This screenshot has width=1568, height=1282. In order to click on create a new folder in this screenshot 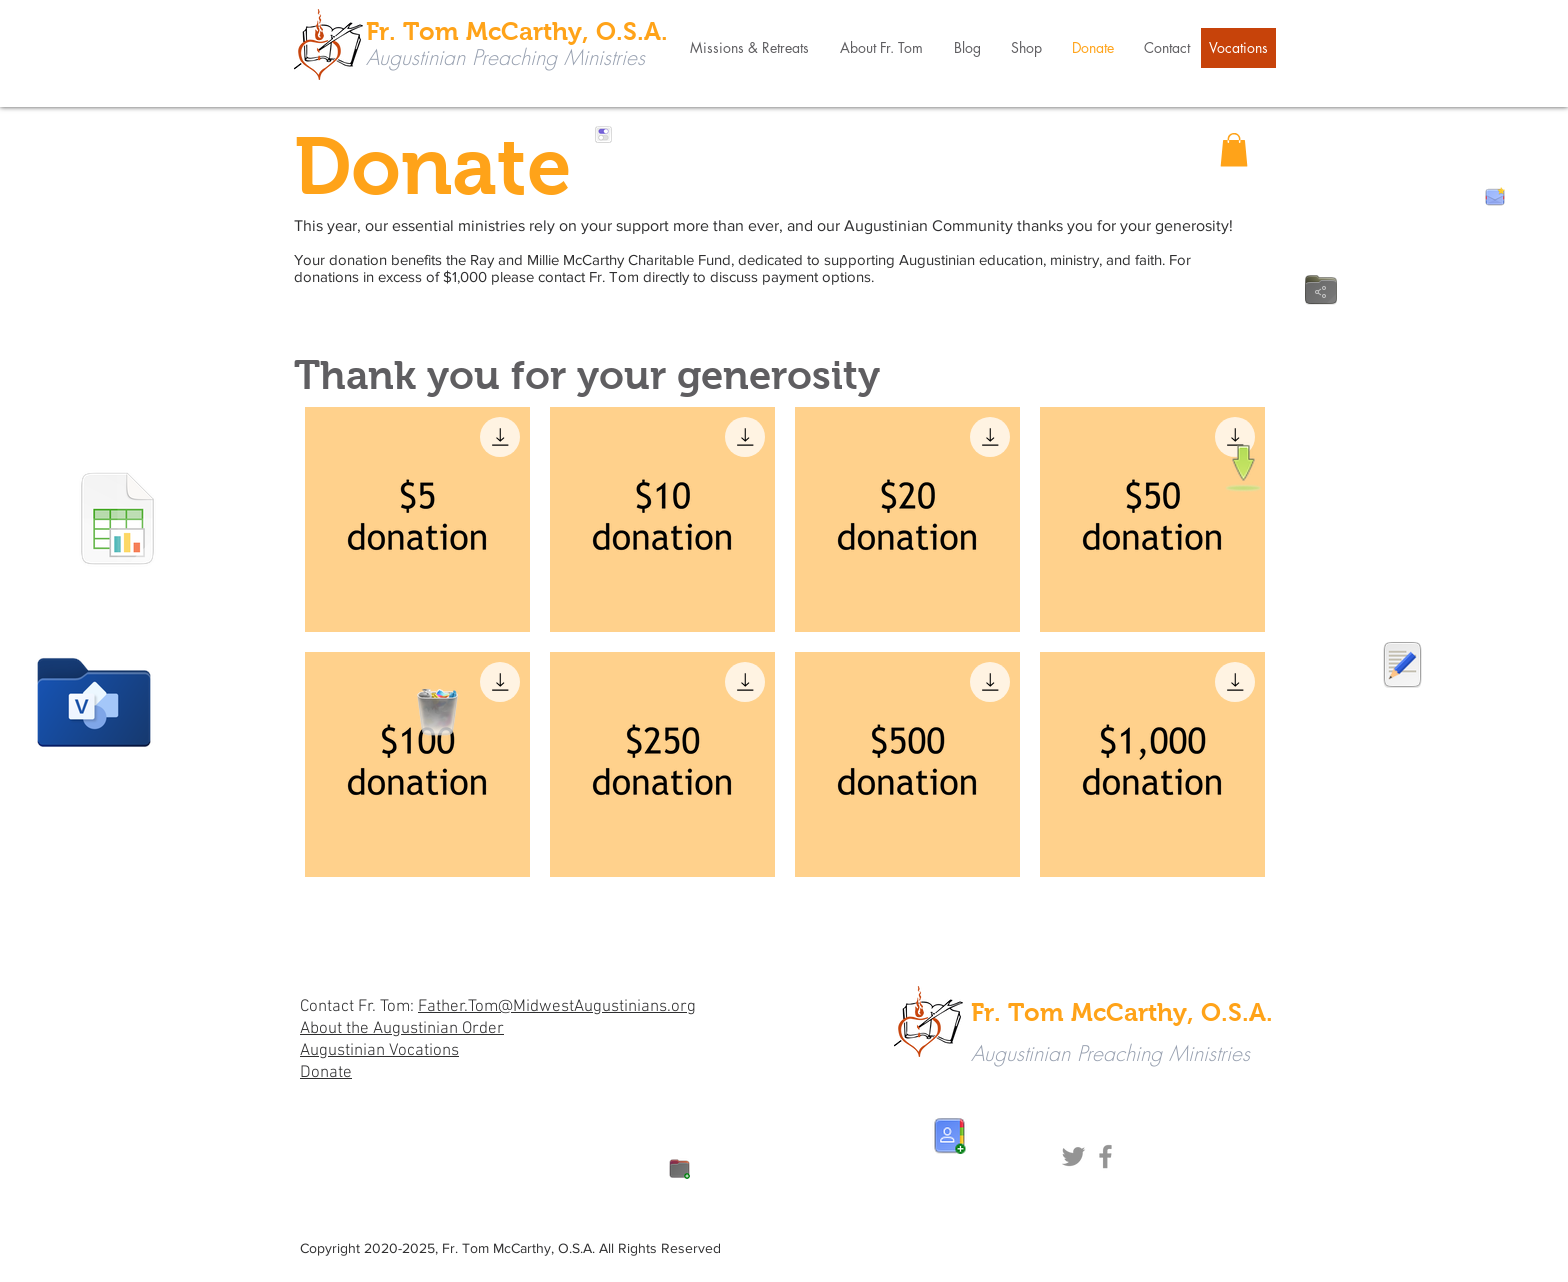, I will do `click(679, 1168)`.